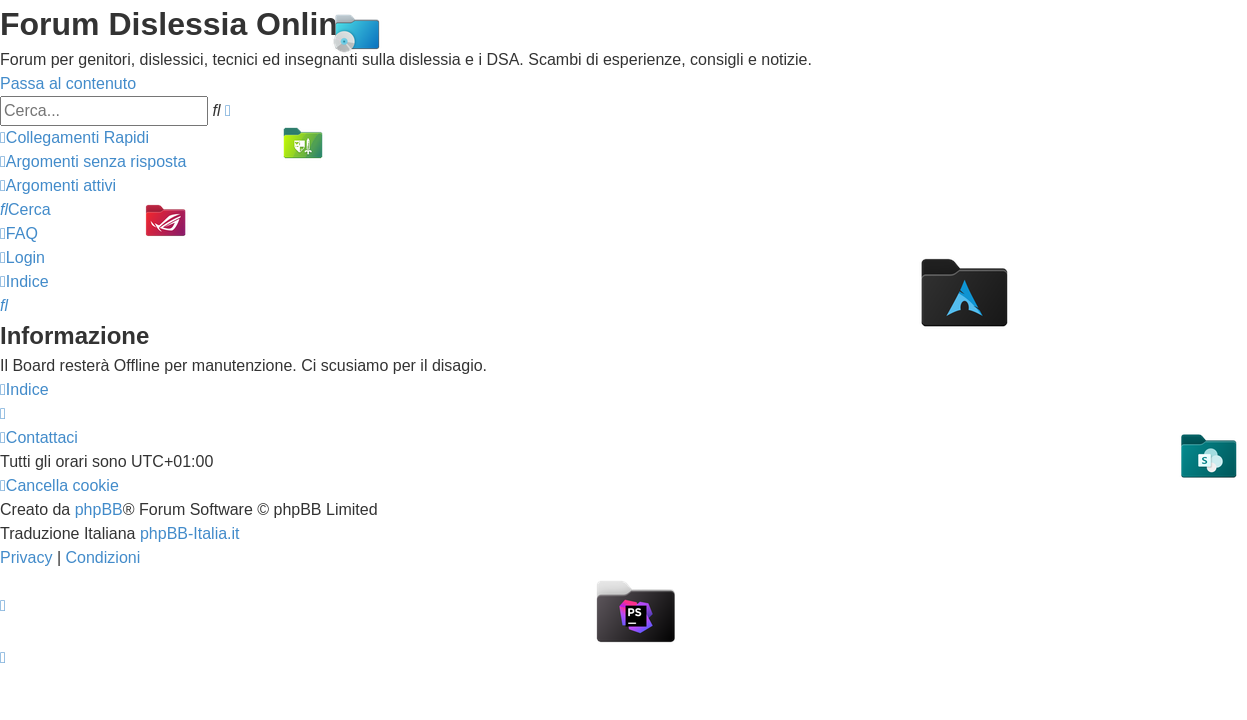 Image resolution: width=1247 pixels, height=720 pixels. I want to click on open ASUS Republic of Gamers files folder, so click(165, 221).